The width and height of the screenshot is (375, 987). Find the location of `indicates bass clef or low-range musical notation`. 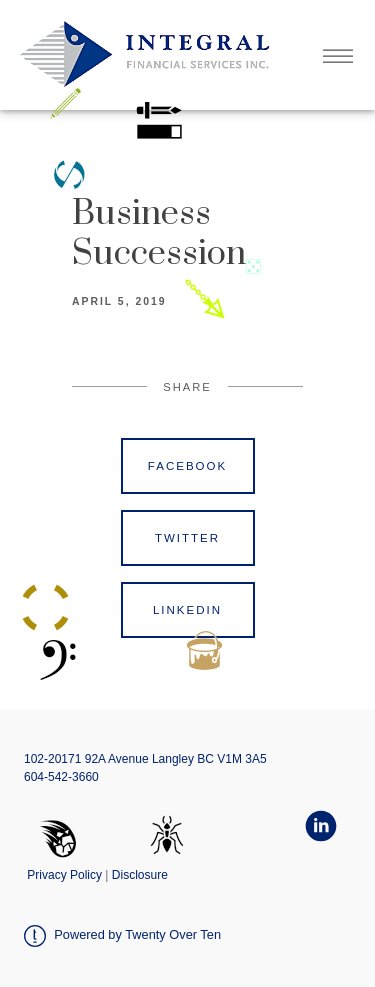

indicates bass clef or low-range musical notation is located at coordinates (58, 660).